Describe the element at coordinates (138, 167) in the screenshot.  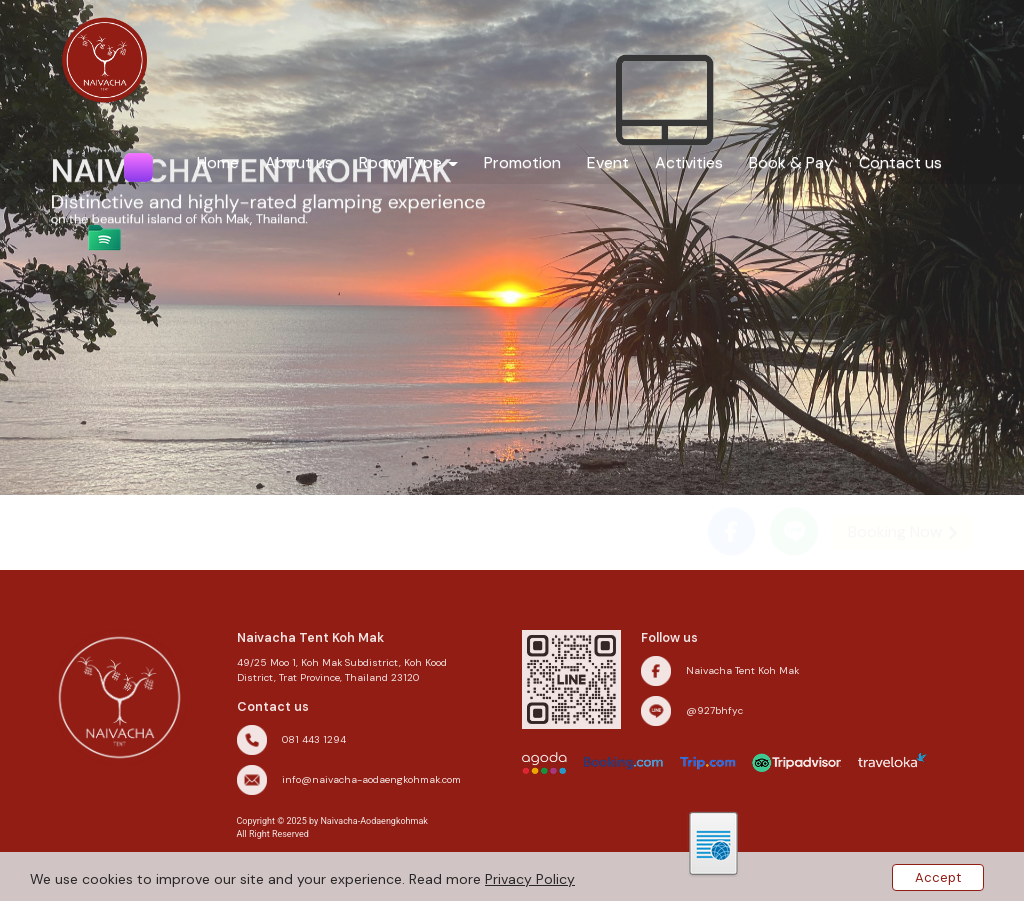
I see `placeholder template for a macOS app icon` at that location.